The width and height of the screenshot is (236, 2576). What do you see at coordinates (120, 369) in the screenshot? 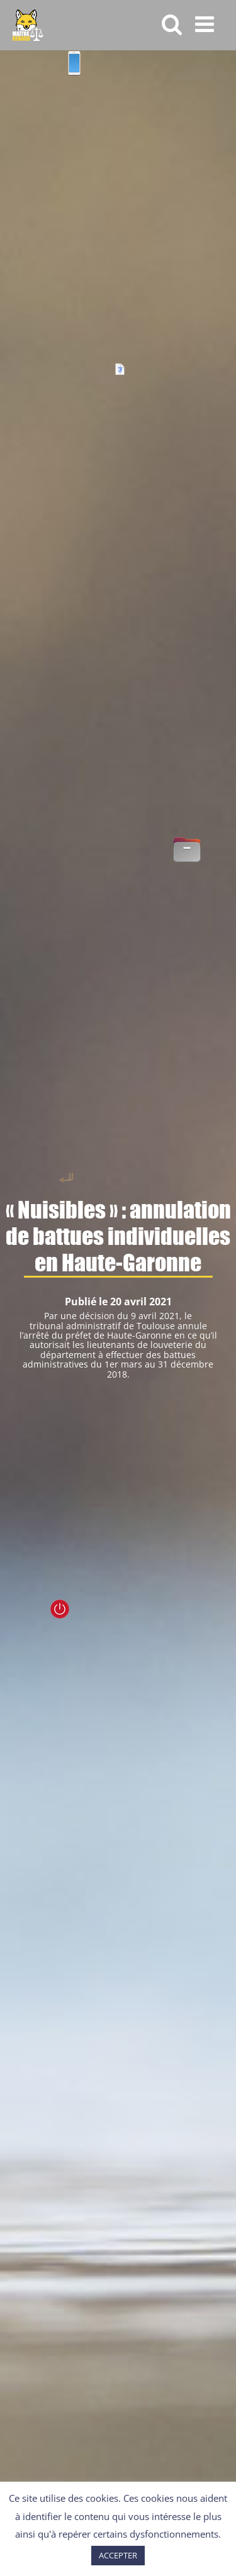
I see `a CSS stylesheet file` at bounding box center [120, 369].